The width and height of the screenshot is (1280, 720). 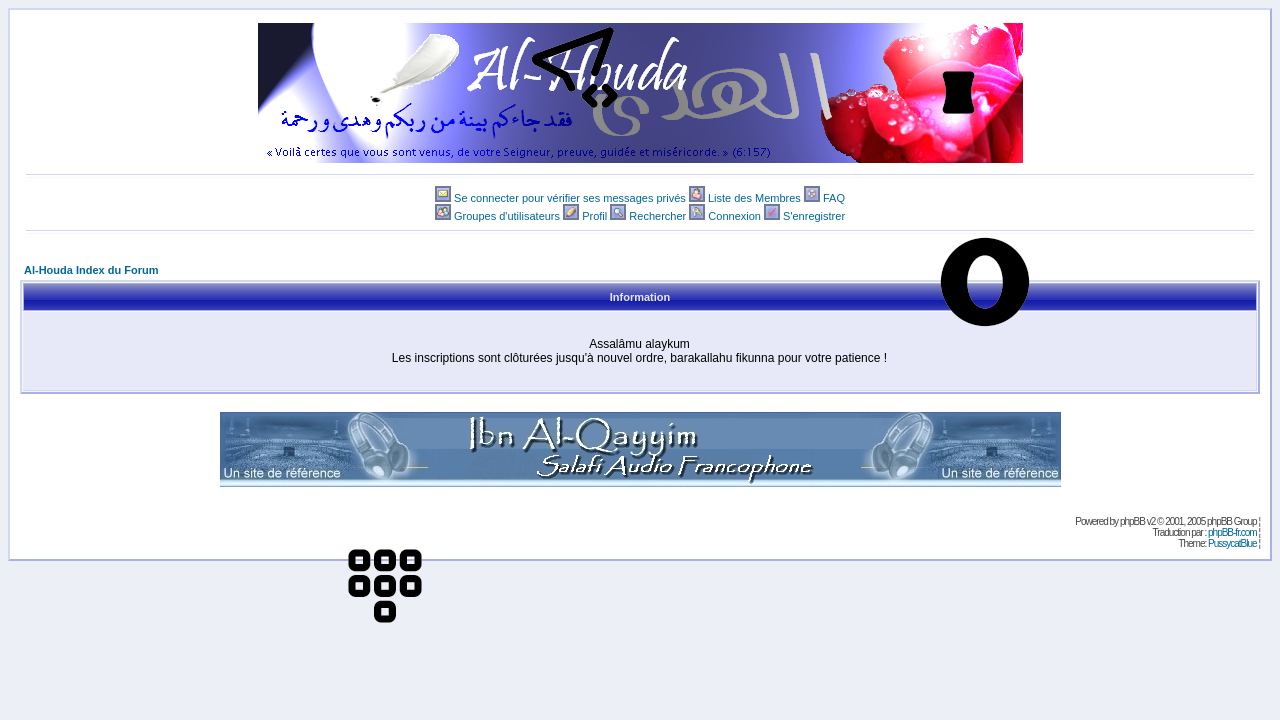 What do you see at coordinates (385, 586) in the screenshot?
I see `open the phone dialpad` at bounding box center [385, 586].